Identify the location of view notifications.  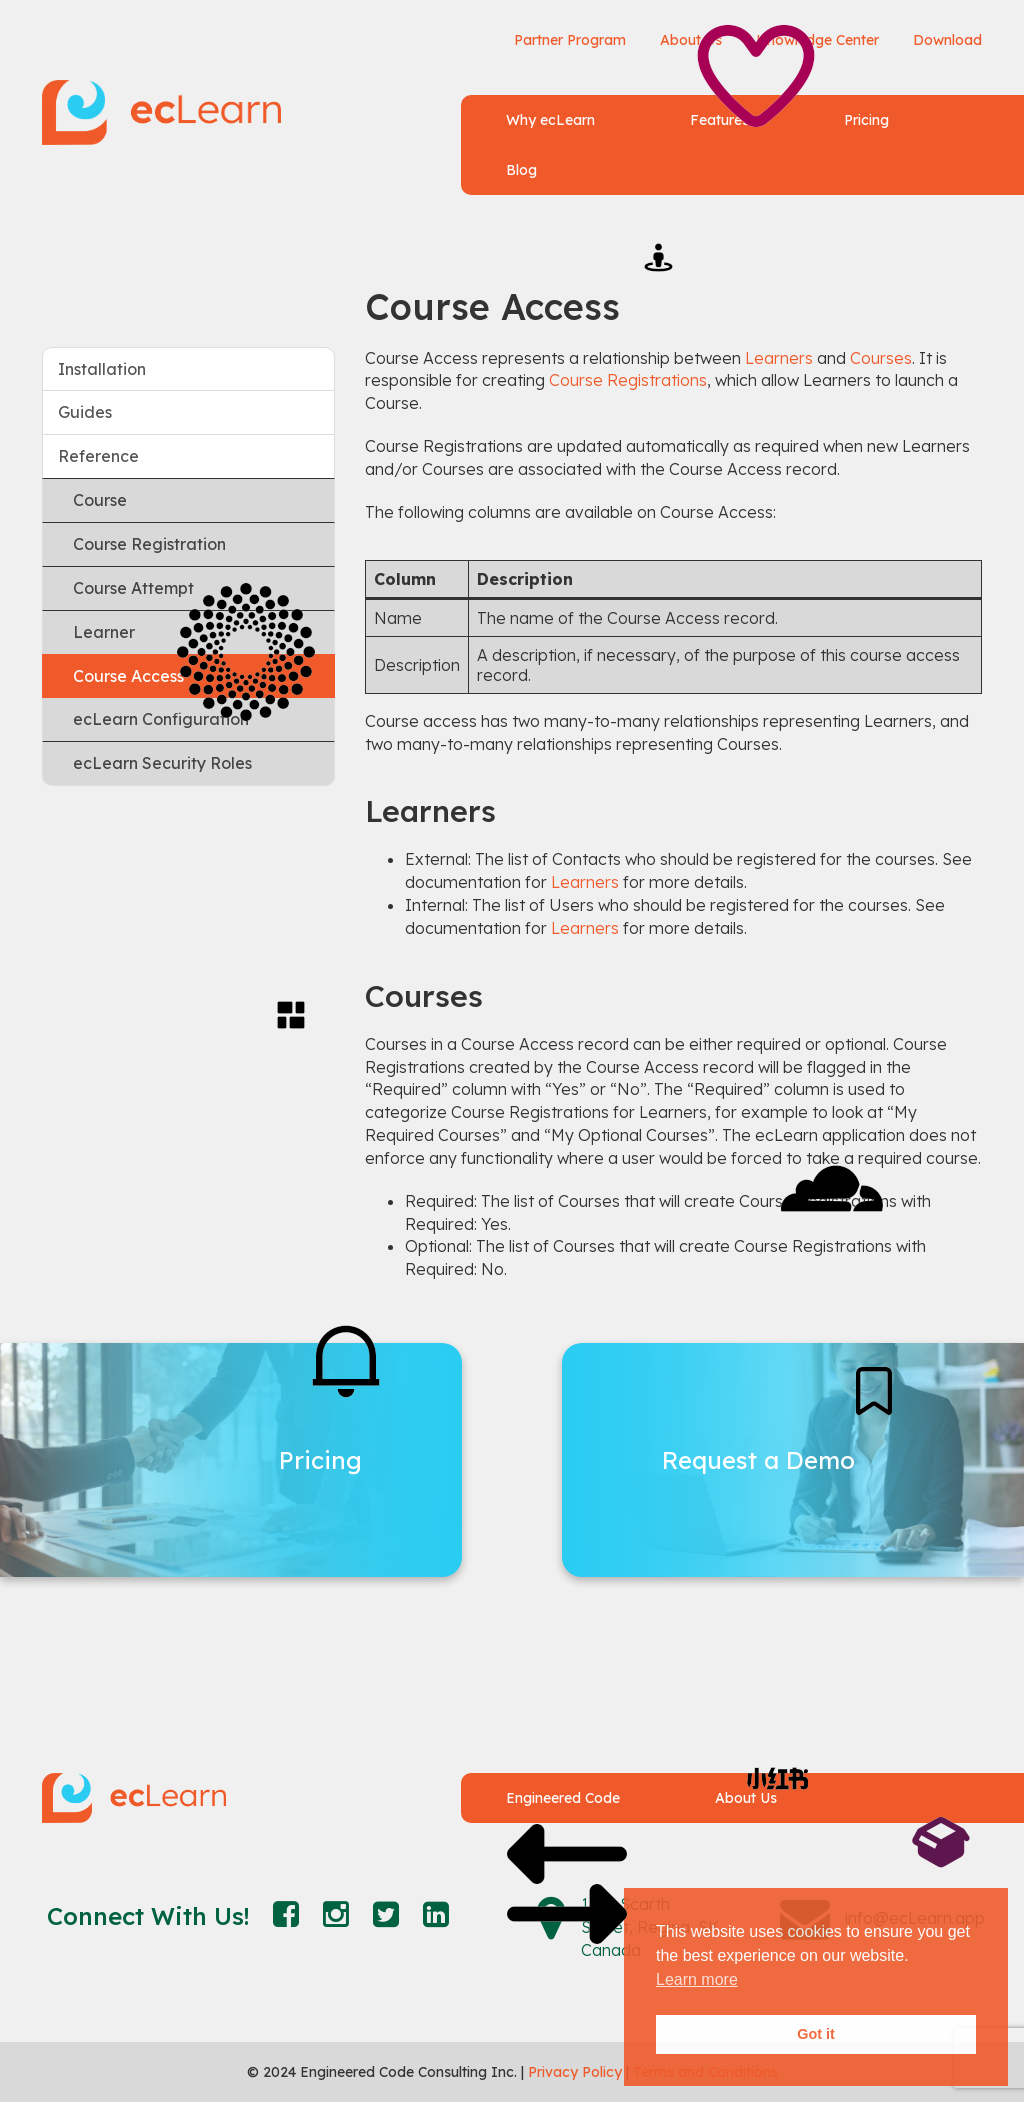
(346, 1359).